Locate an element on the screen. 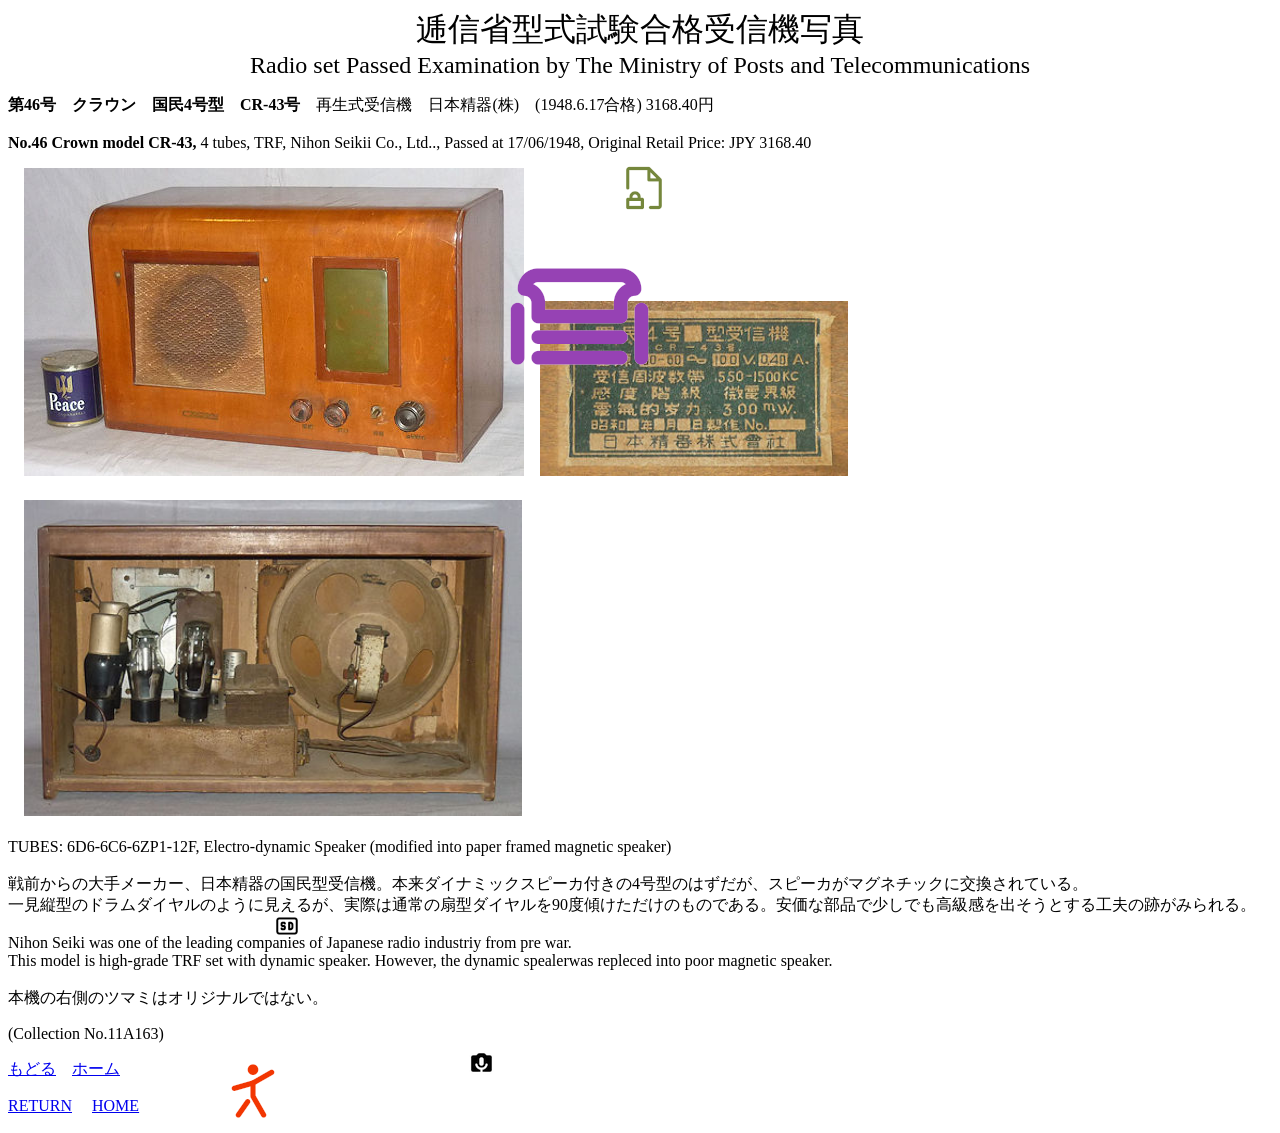 The width and height of the screenshot is (1280, 1133). indicates standard definition video quality is located at coordinates (287, 926).